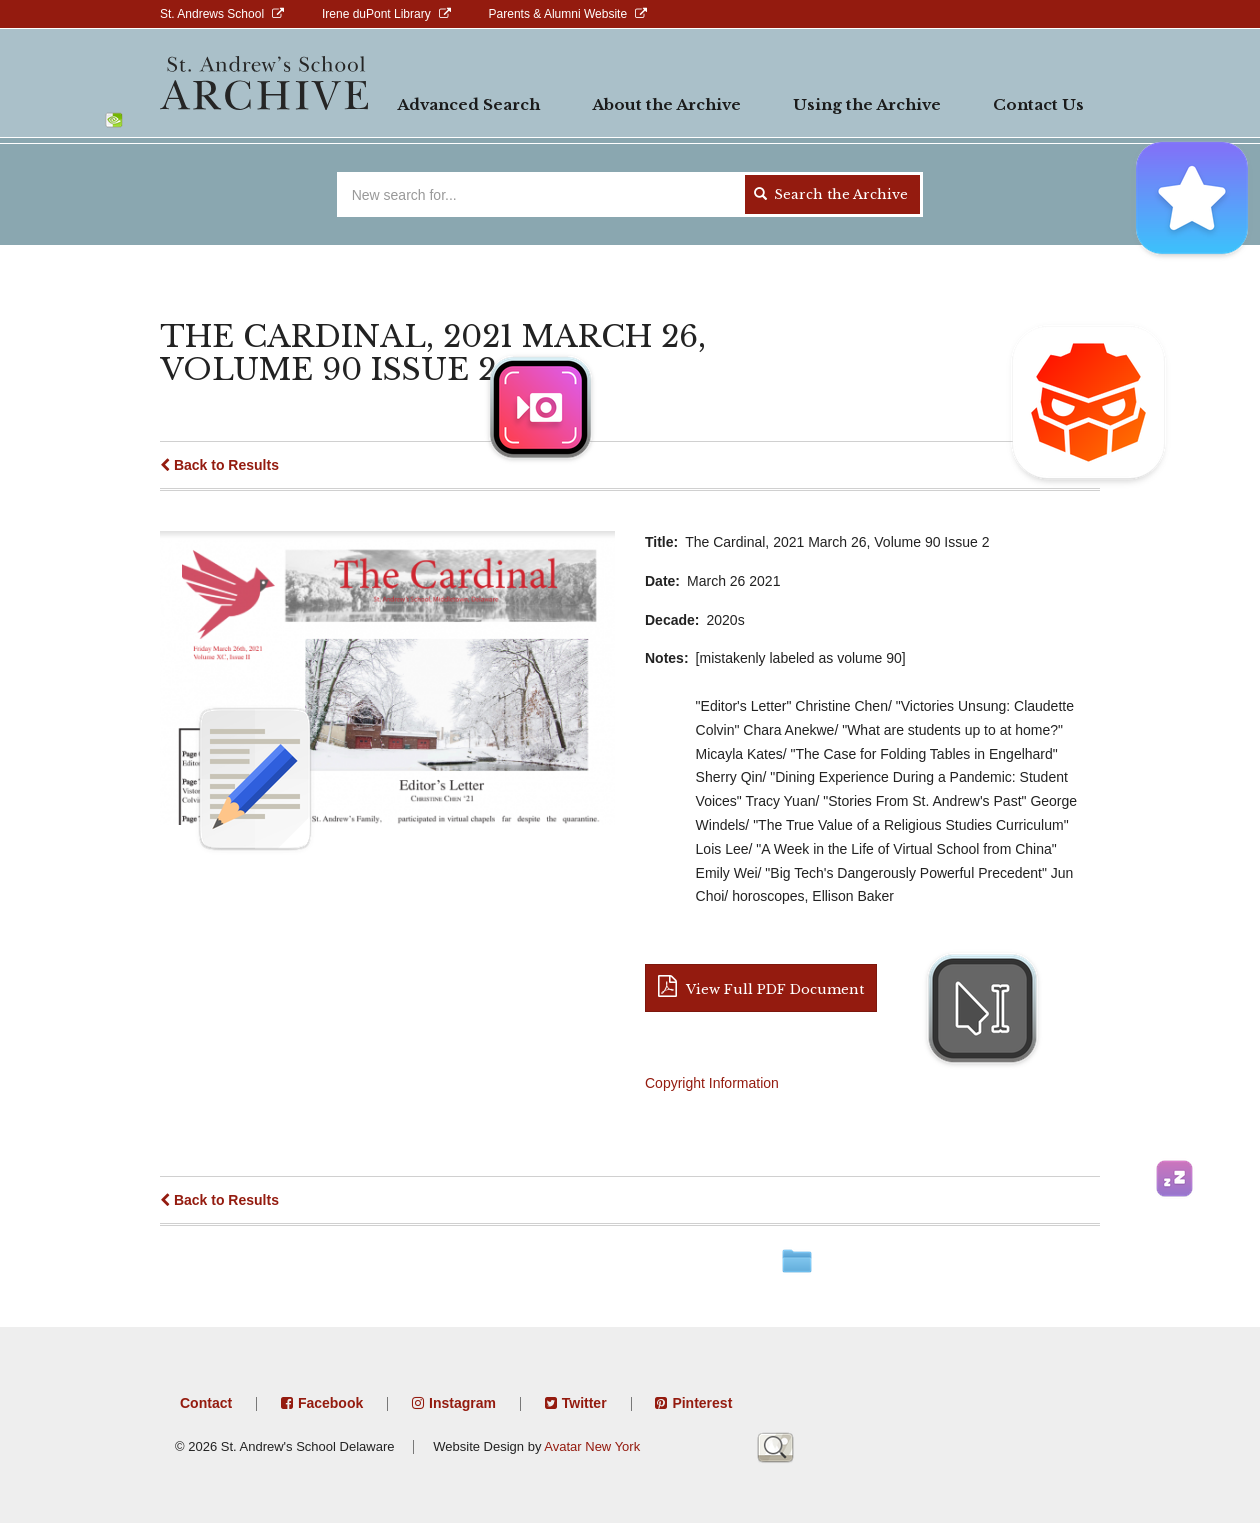 This screenshot has height=1523, width=1260. What do you see at coordinates (1192, 198) in the screenshot?
I see `open StarUML modeling application` at bounding box center [1192, 198].